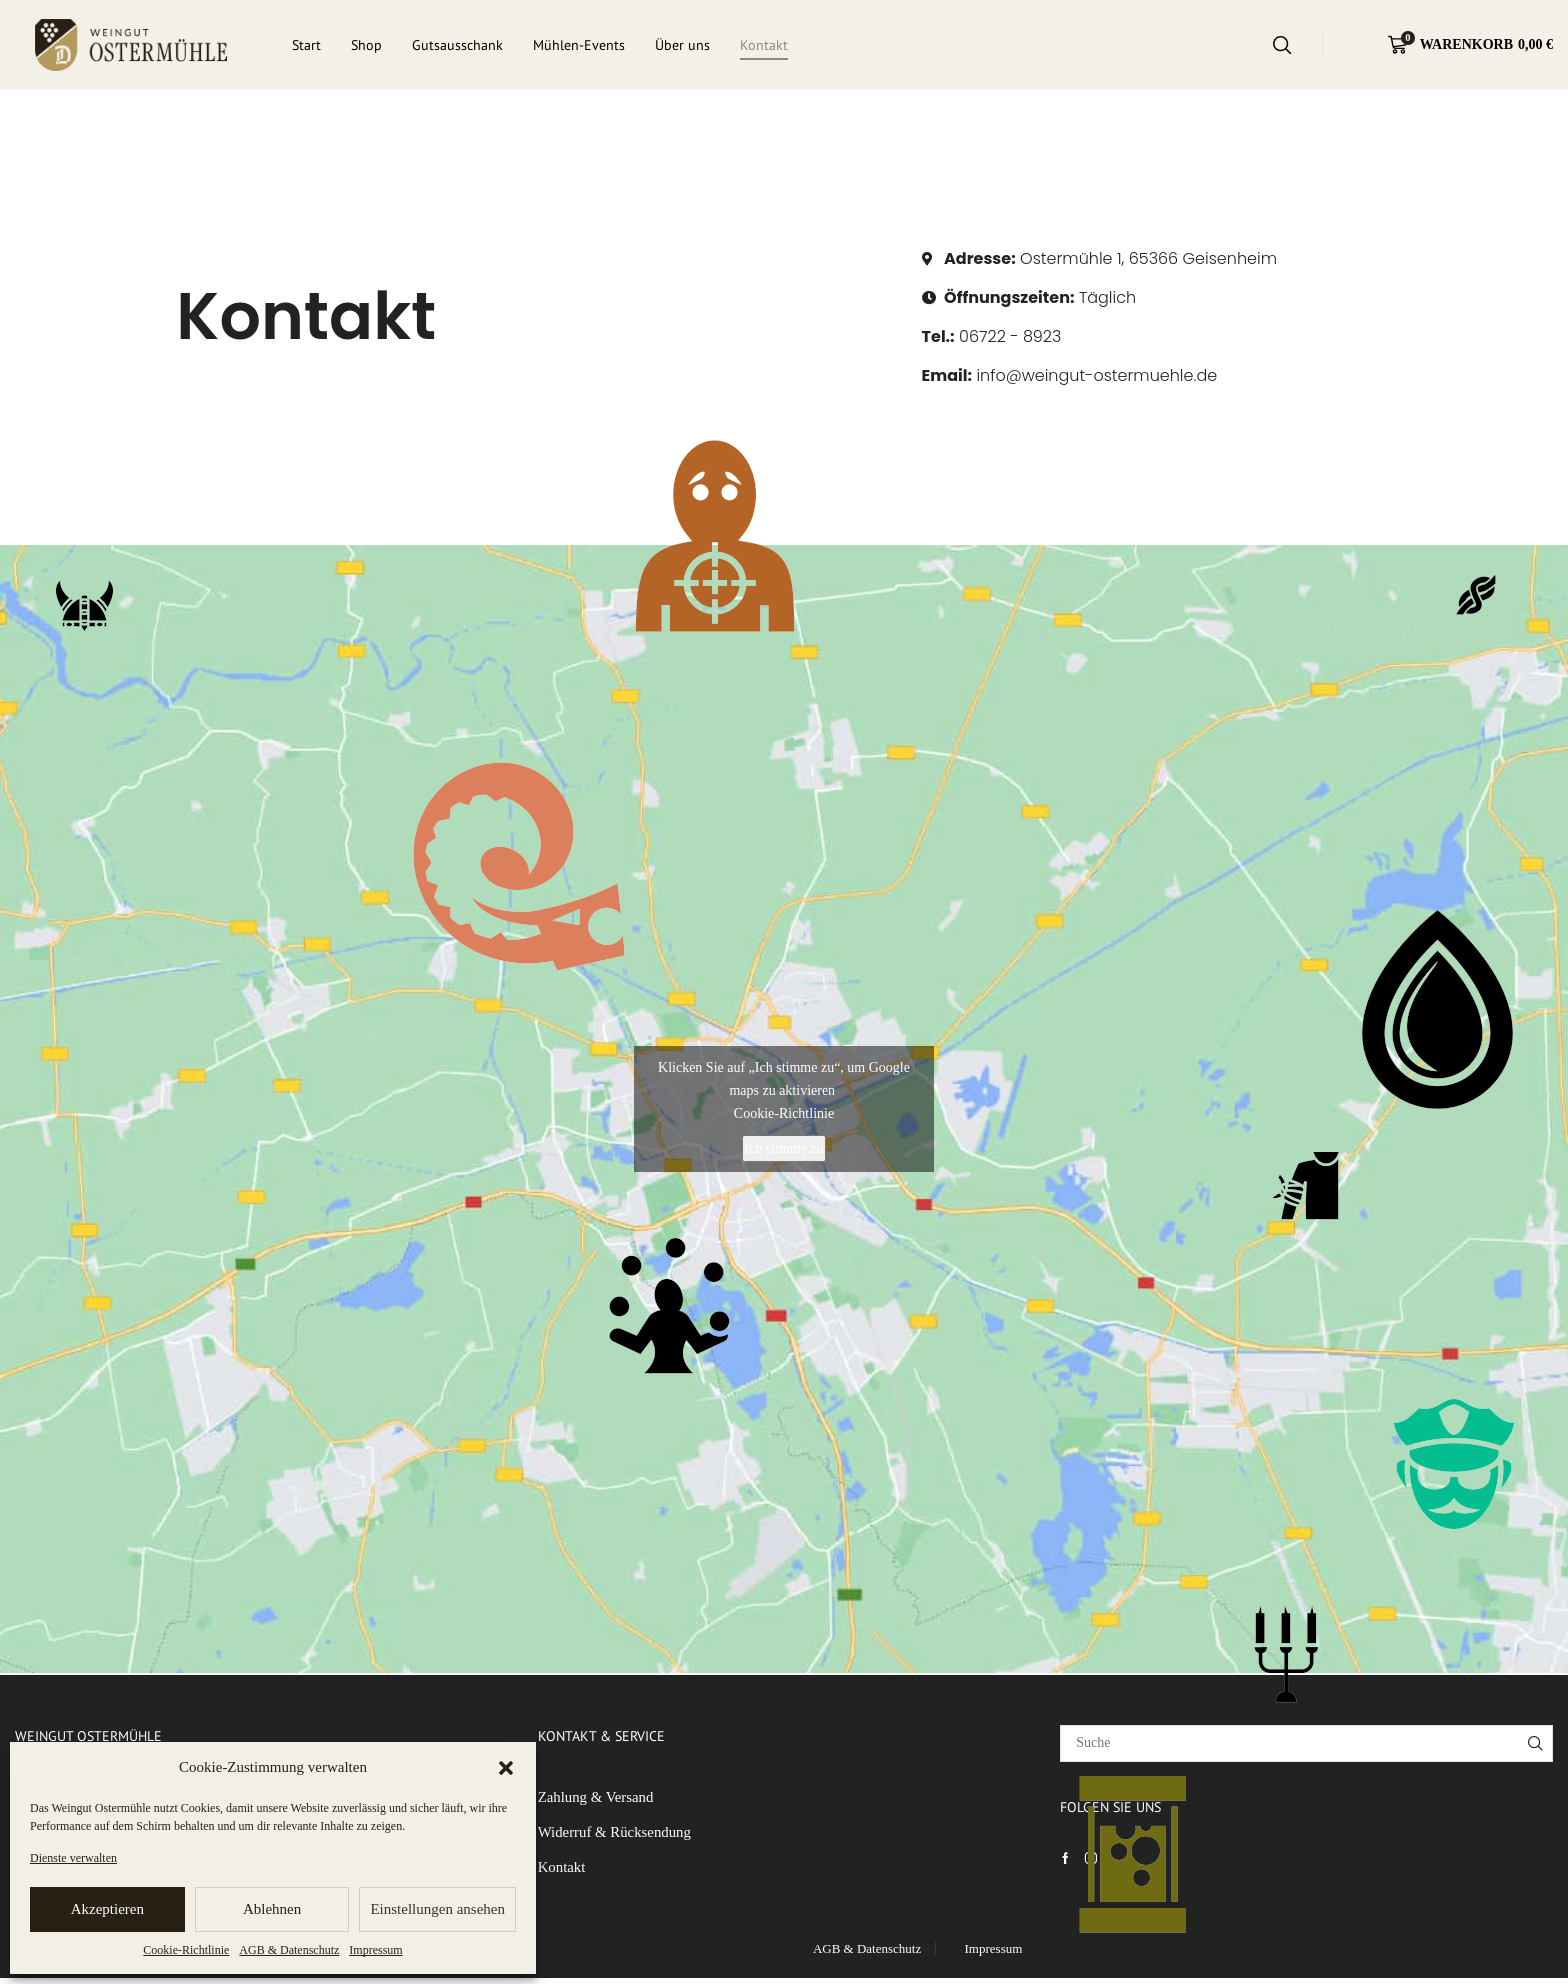 The height and width of the screenshot is (1984, 1568). I want to click on select viking or norse character class, so click(84, 604).